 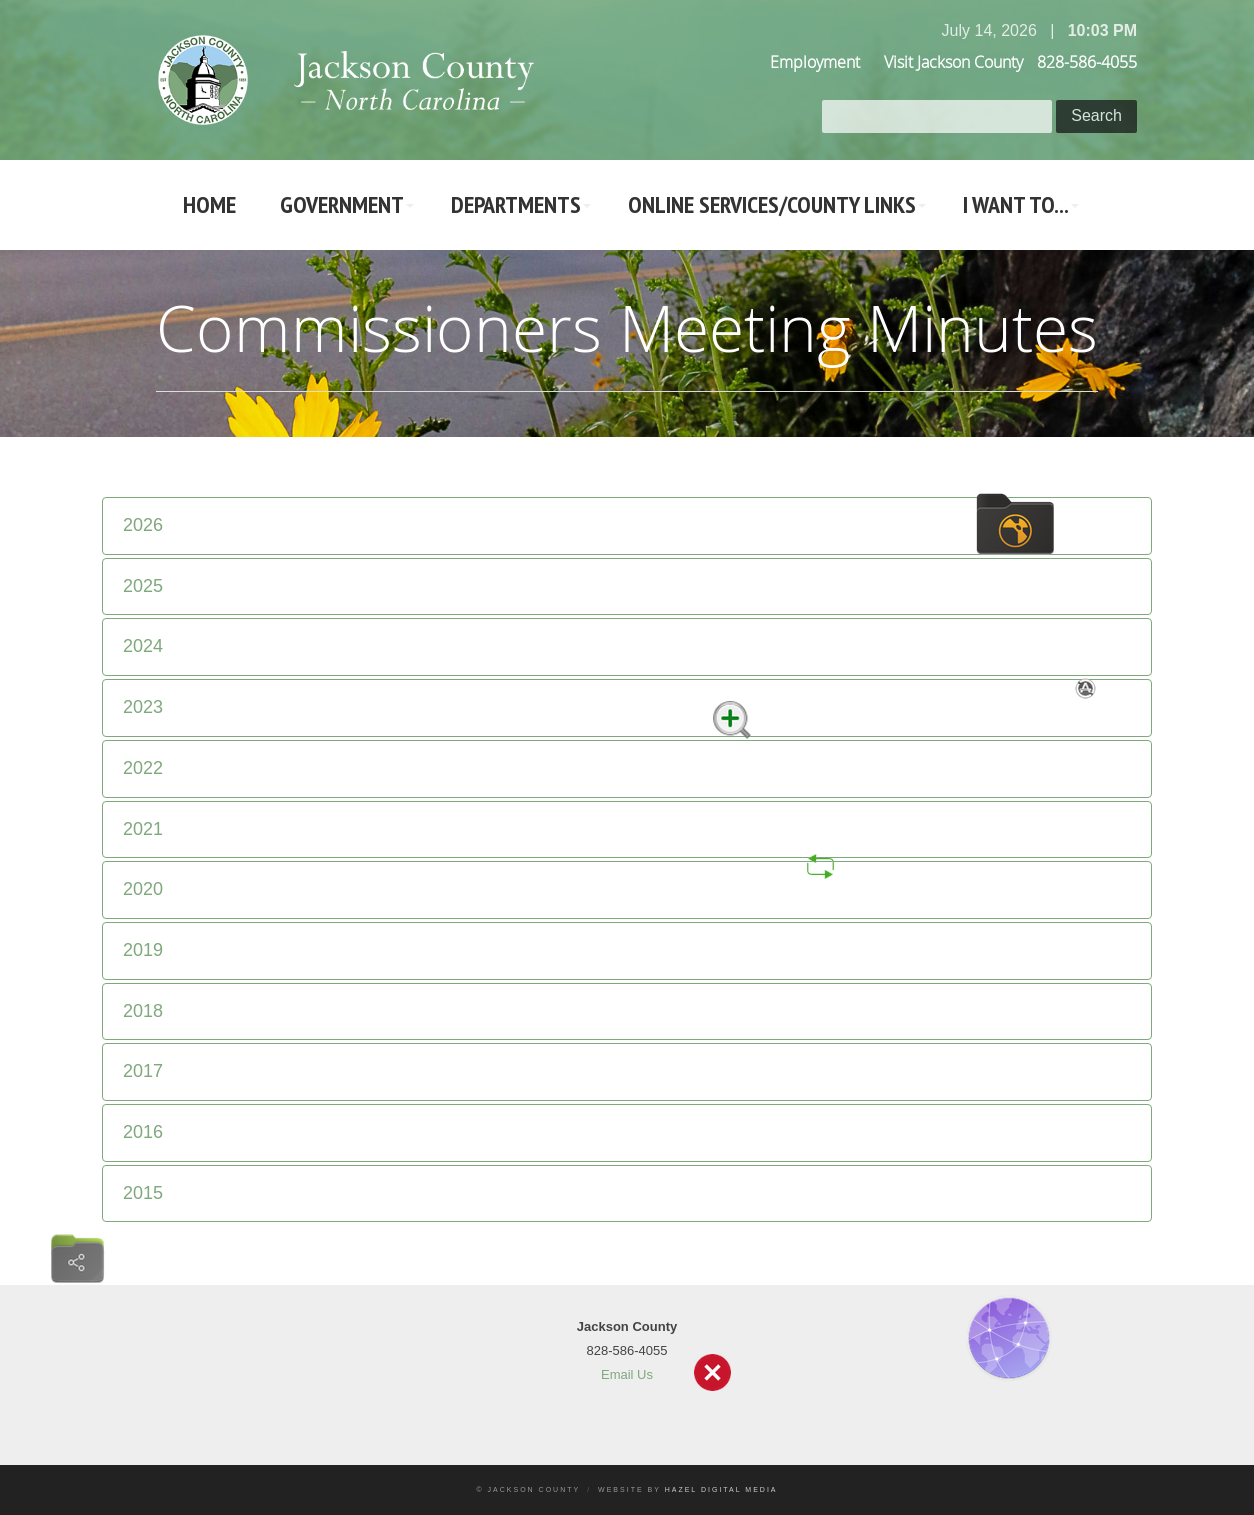 What do you see at coordinates (820, 866) in the screenshot?
I see `sync or refresh mail messages` at bounding box center [820, 866].